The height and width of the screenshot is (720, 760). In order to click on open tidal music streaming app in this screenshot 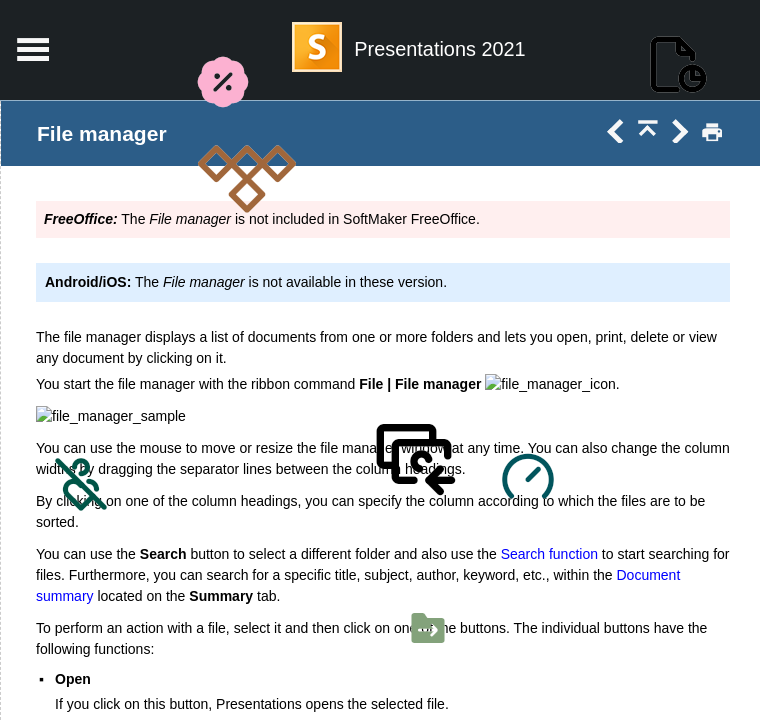, I will do `click(247, 176)`.